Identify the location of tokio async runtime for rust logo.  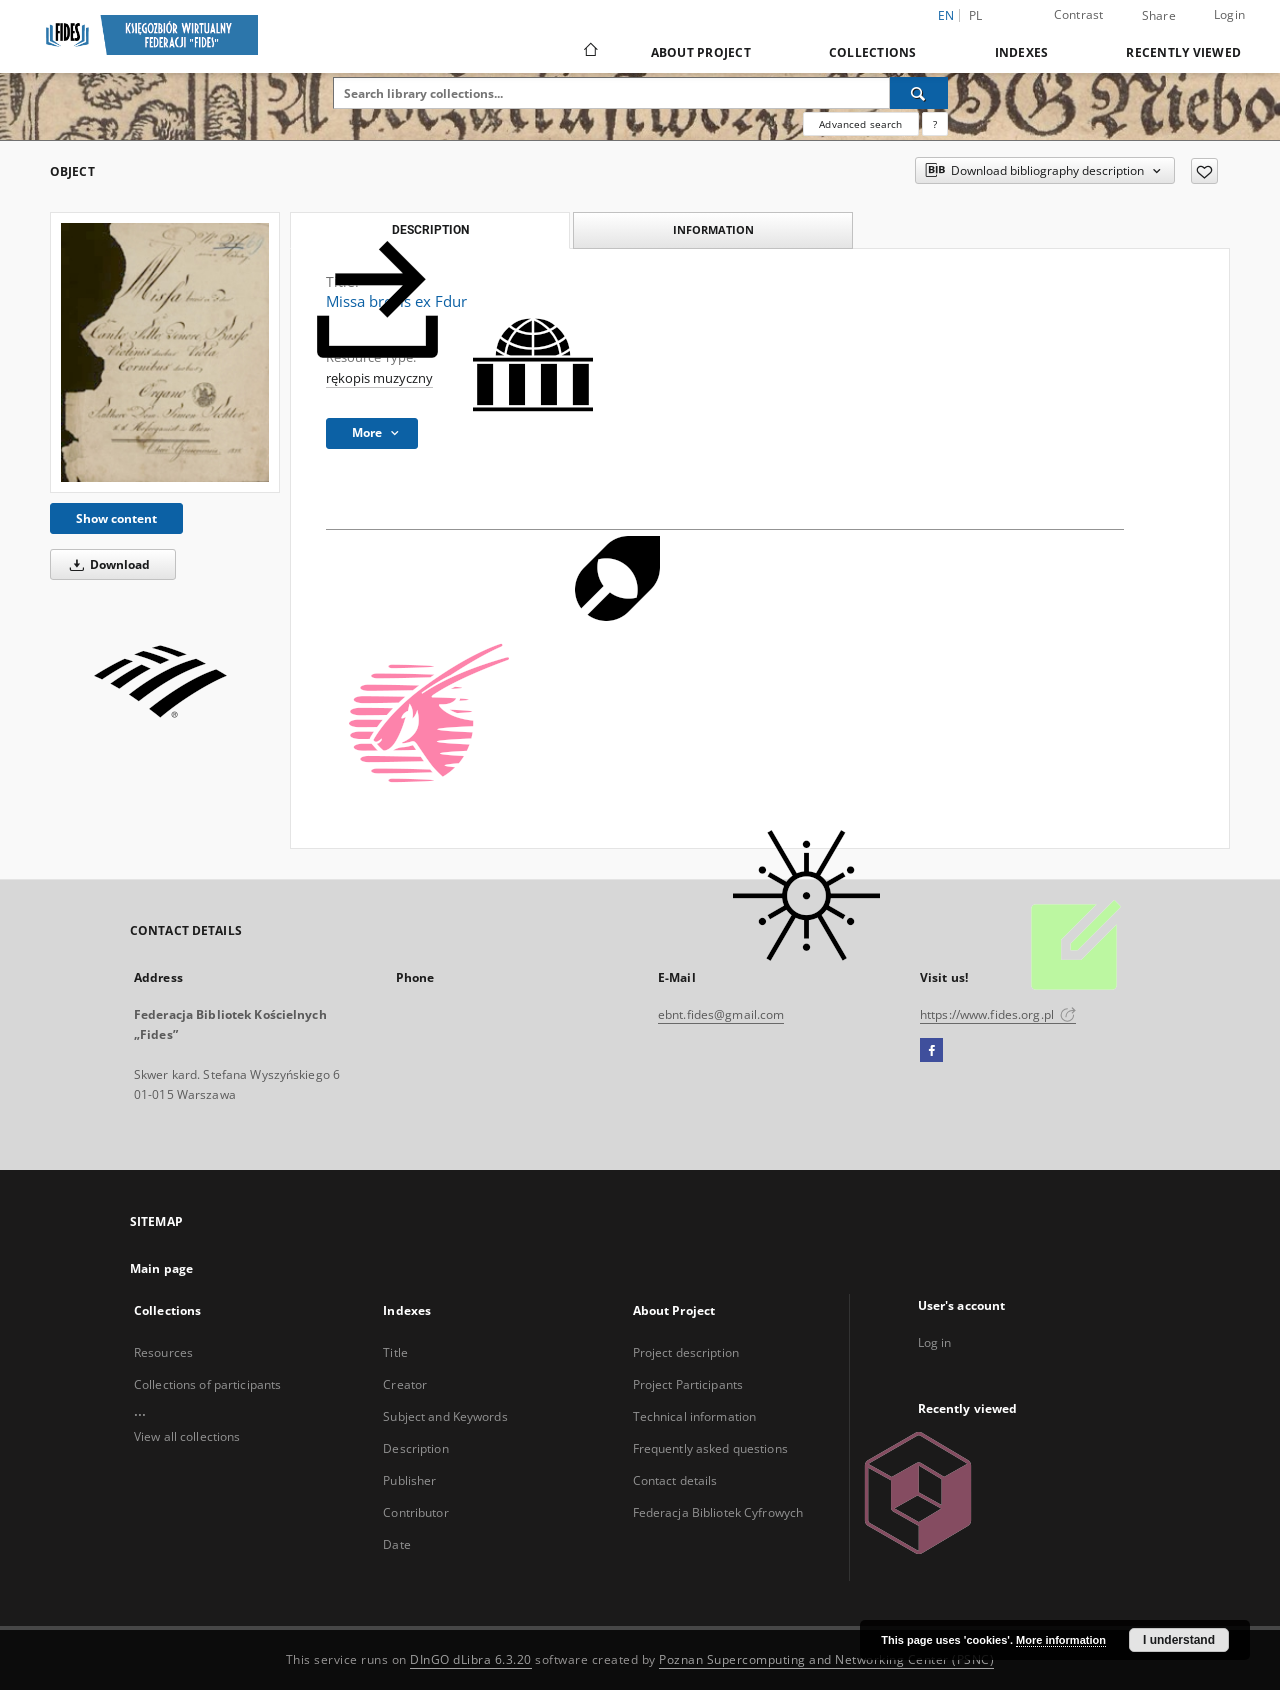
(806, 895).